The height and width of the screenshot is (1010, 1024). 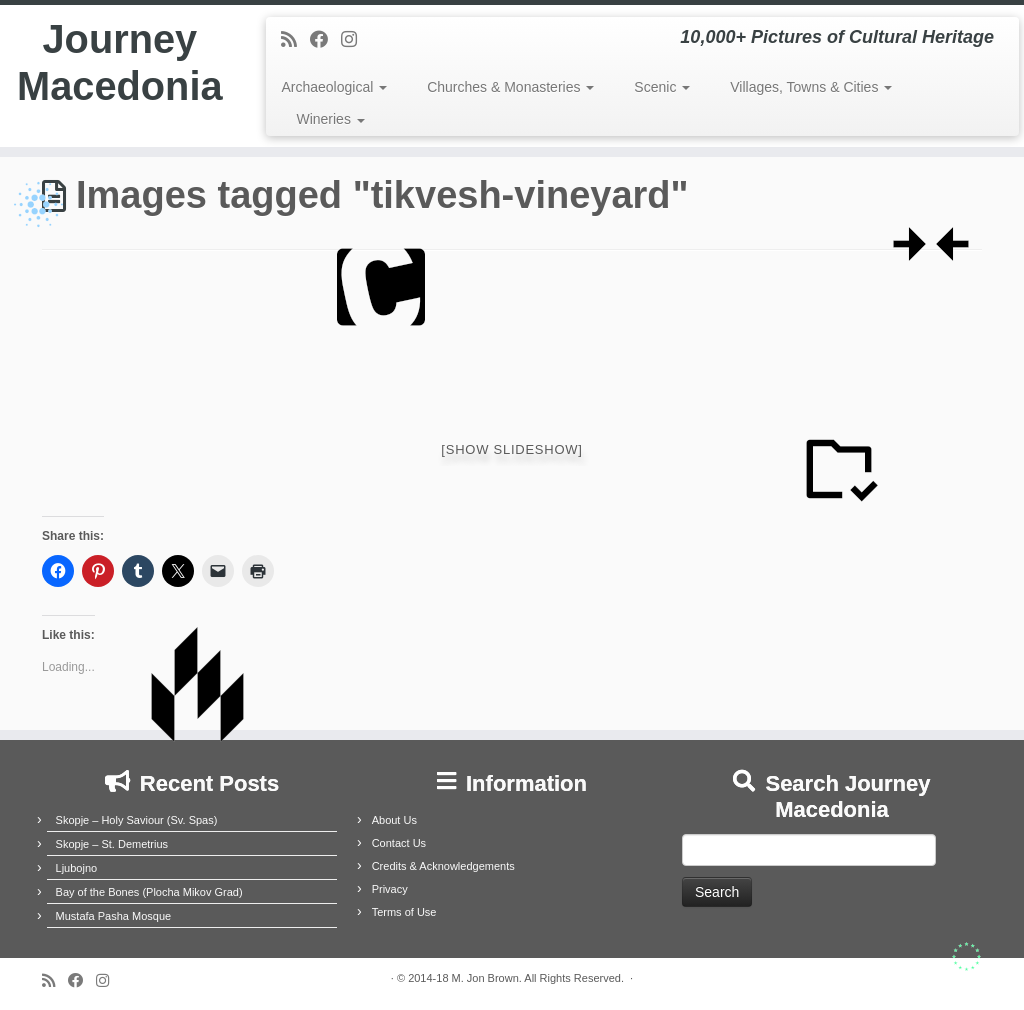 I want to click on contao CMS logo, so click(x=381, y=287).